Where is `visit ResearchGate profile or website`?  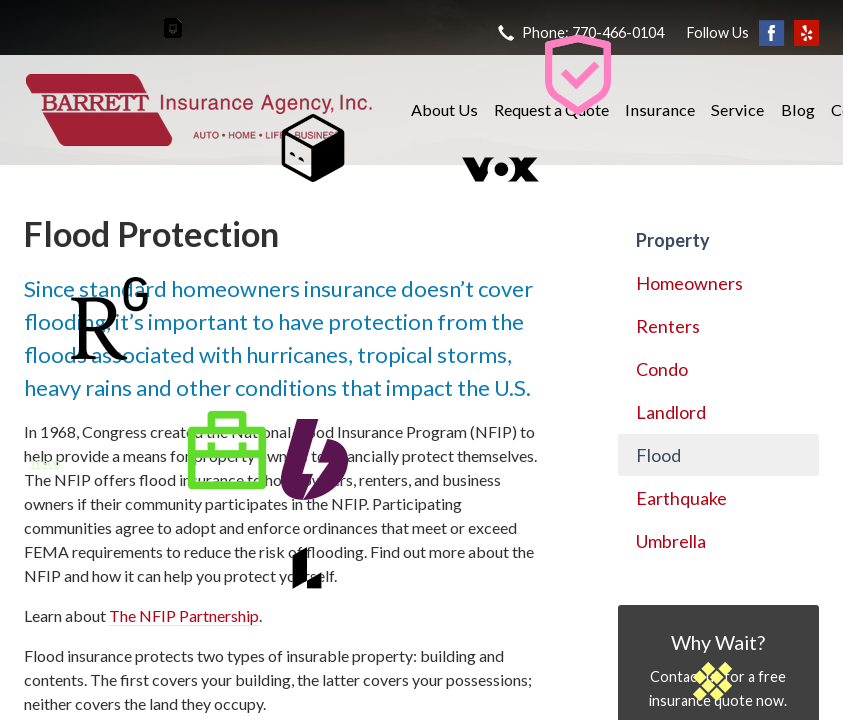
visit ResearchGate profile or website is located at coordinates (109, 318).